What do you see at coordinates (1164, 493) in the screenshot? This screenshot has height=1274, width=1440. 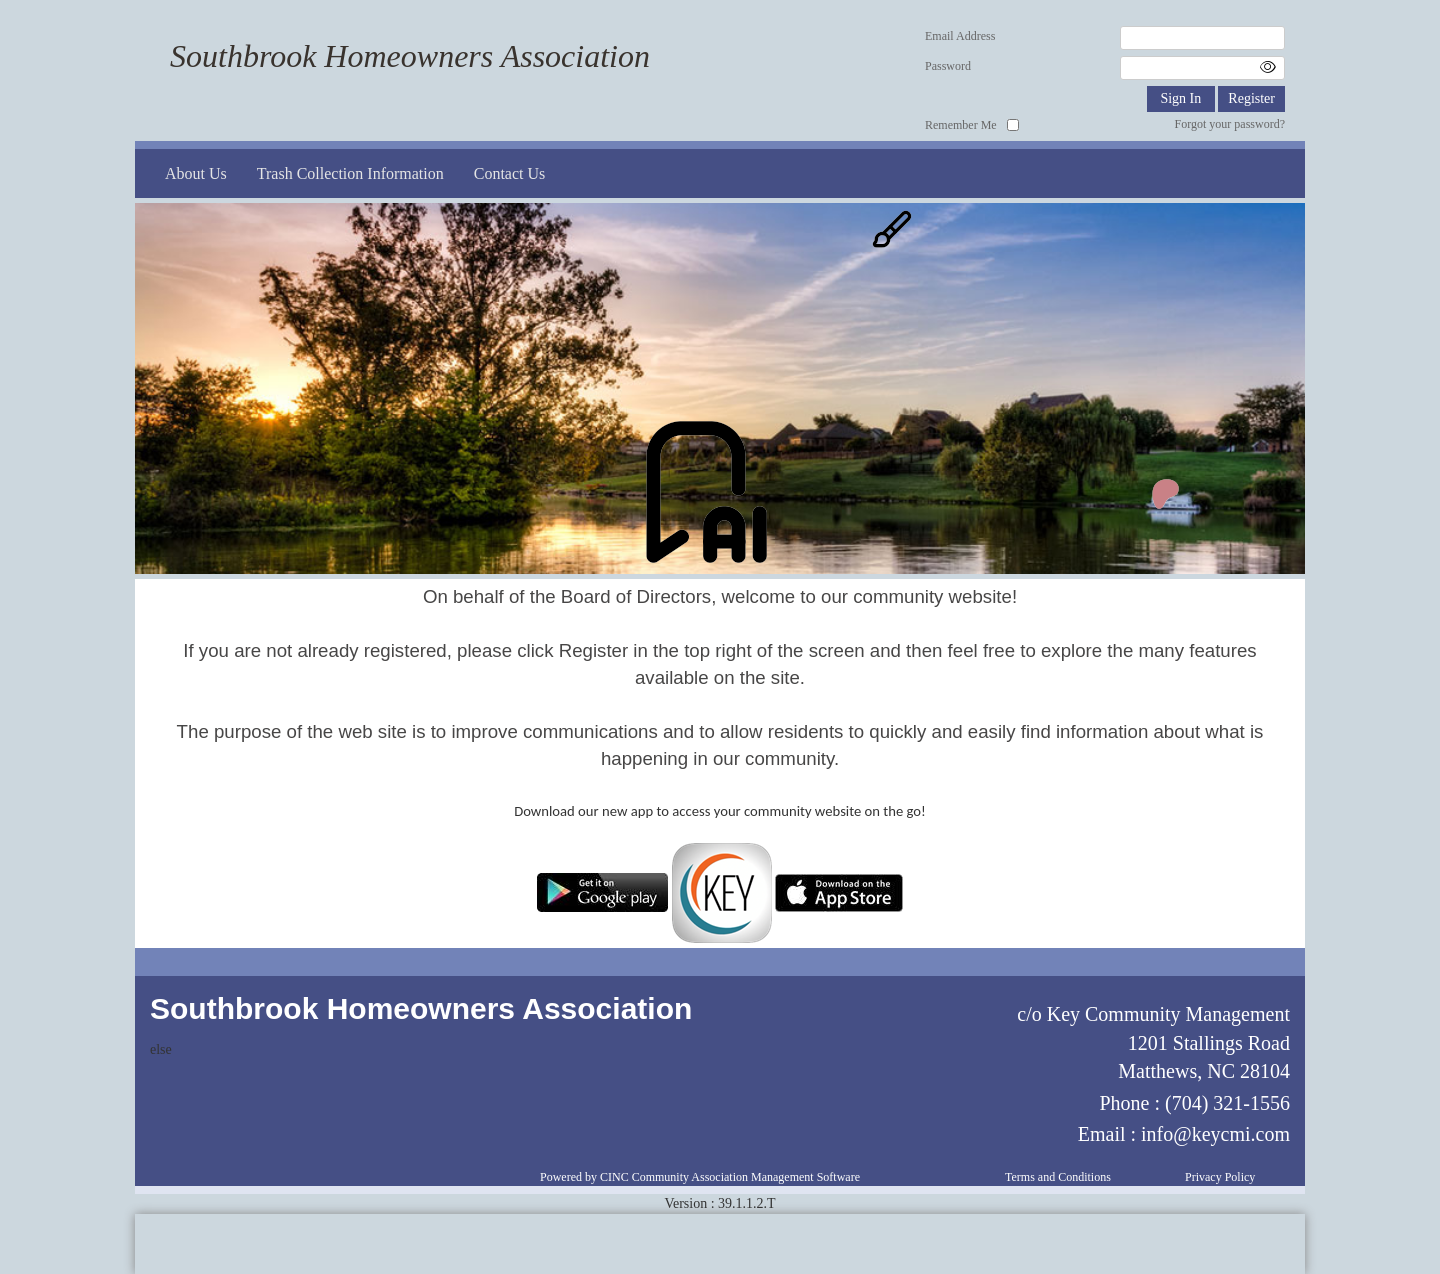 I see `link to patreon creator page` at bounding box center [1164, 493].